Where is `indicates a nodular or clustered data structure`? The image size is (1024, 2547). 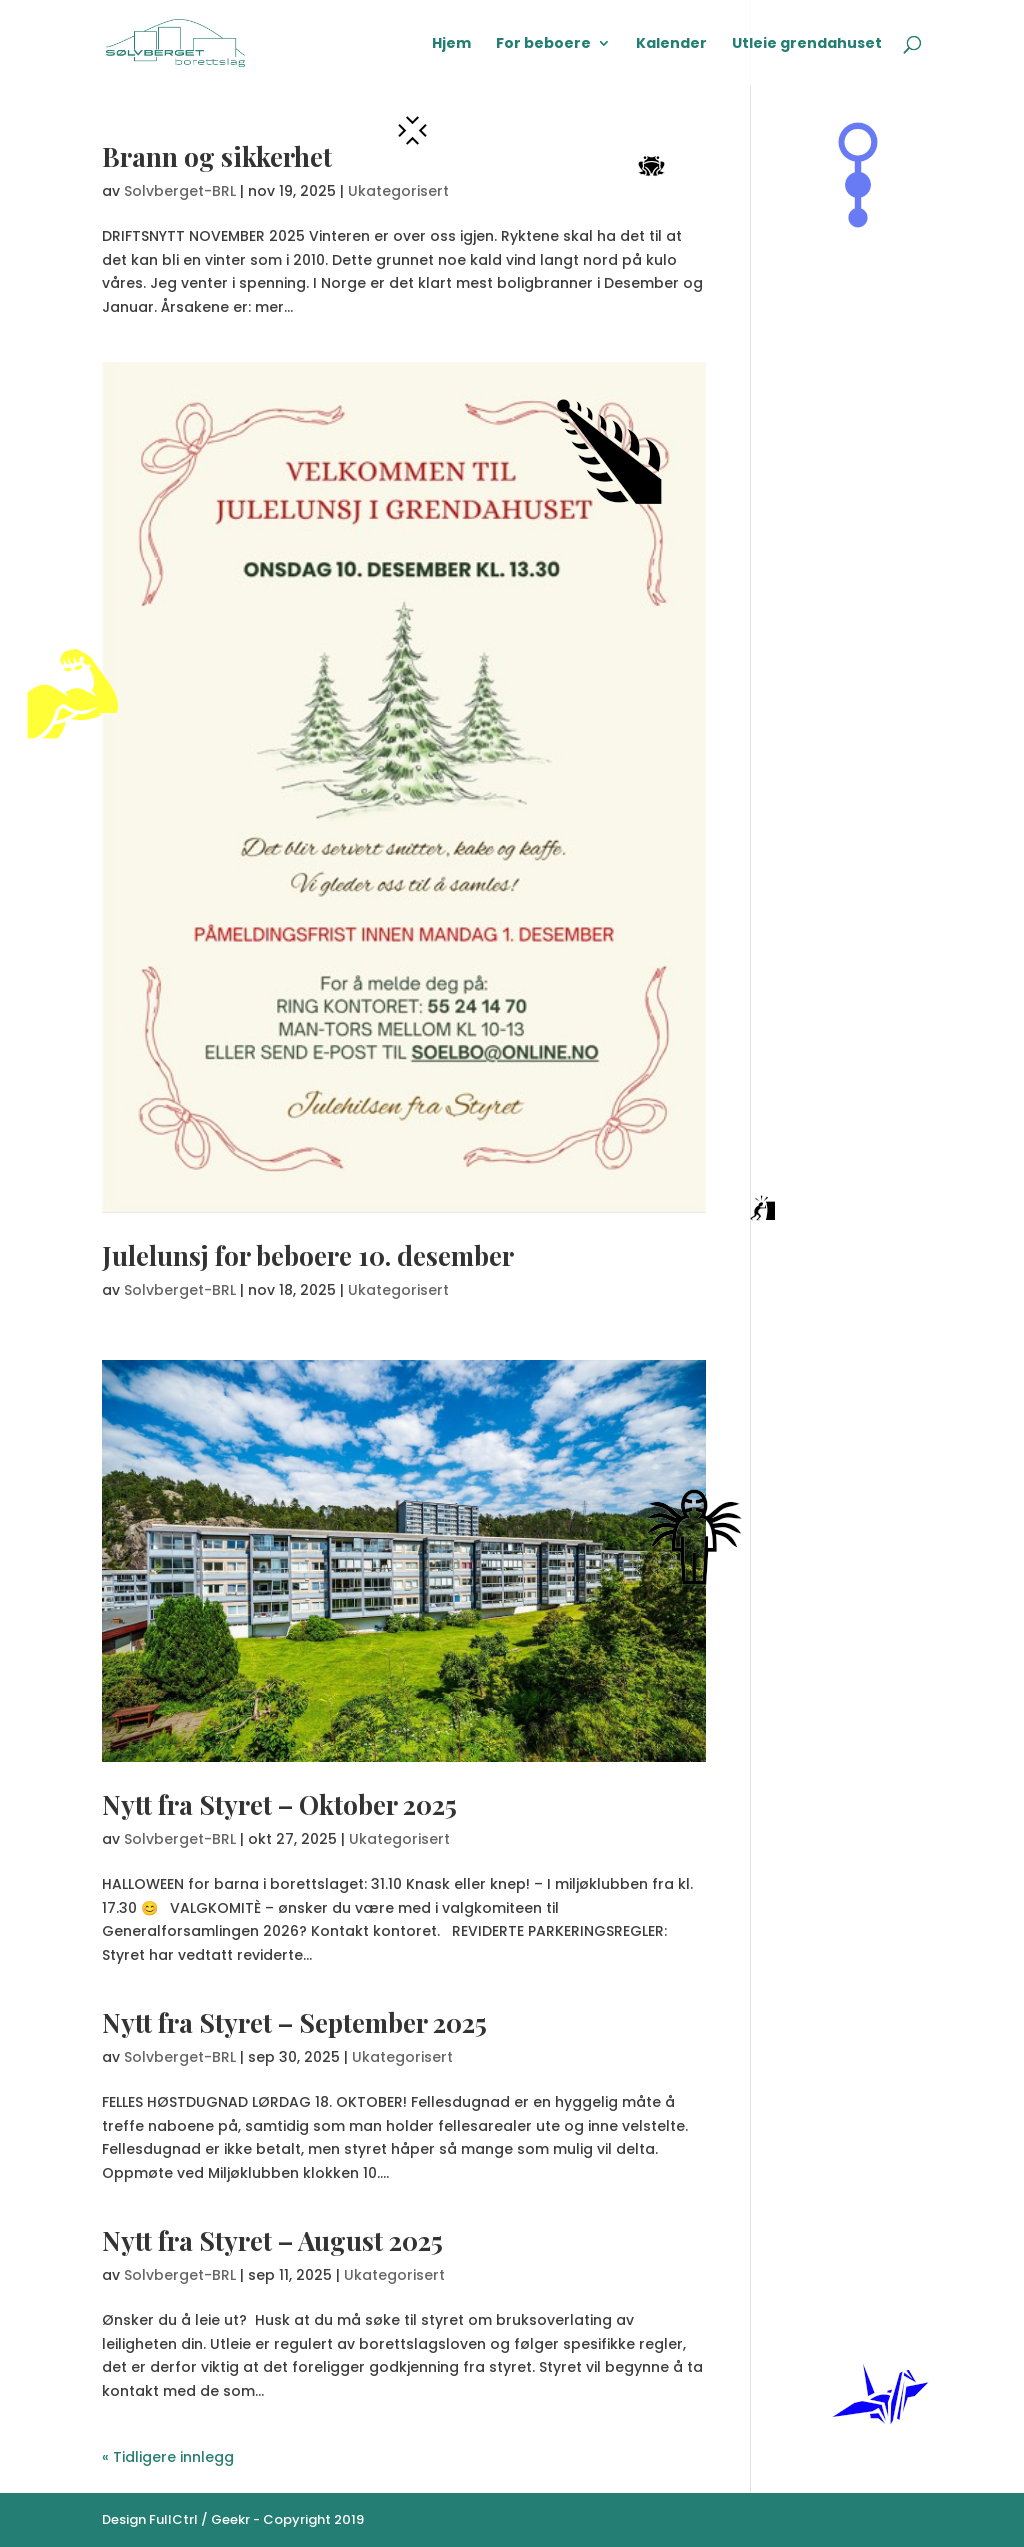 indicates a nodular or clustered data structure is located at coordinates (858, 175).